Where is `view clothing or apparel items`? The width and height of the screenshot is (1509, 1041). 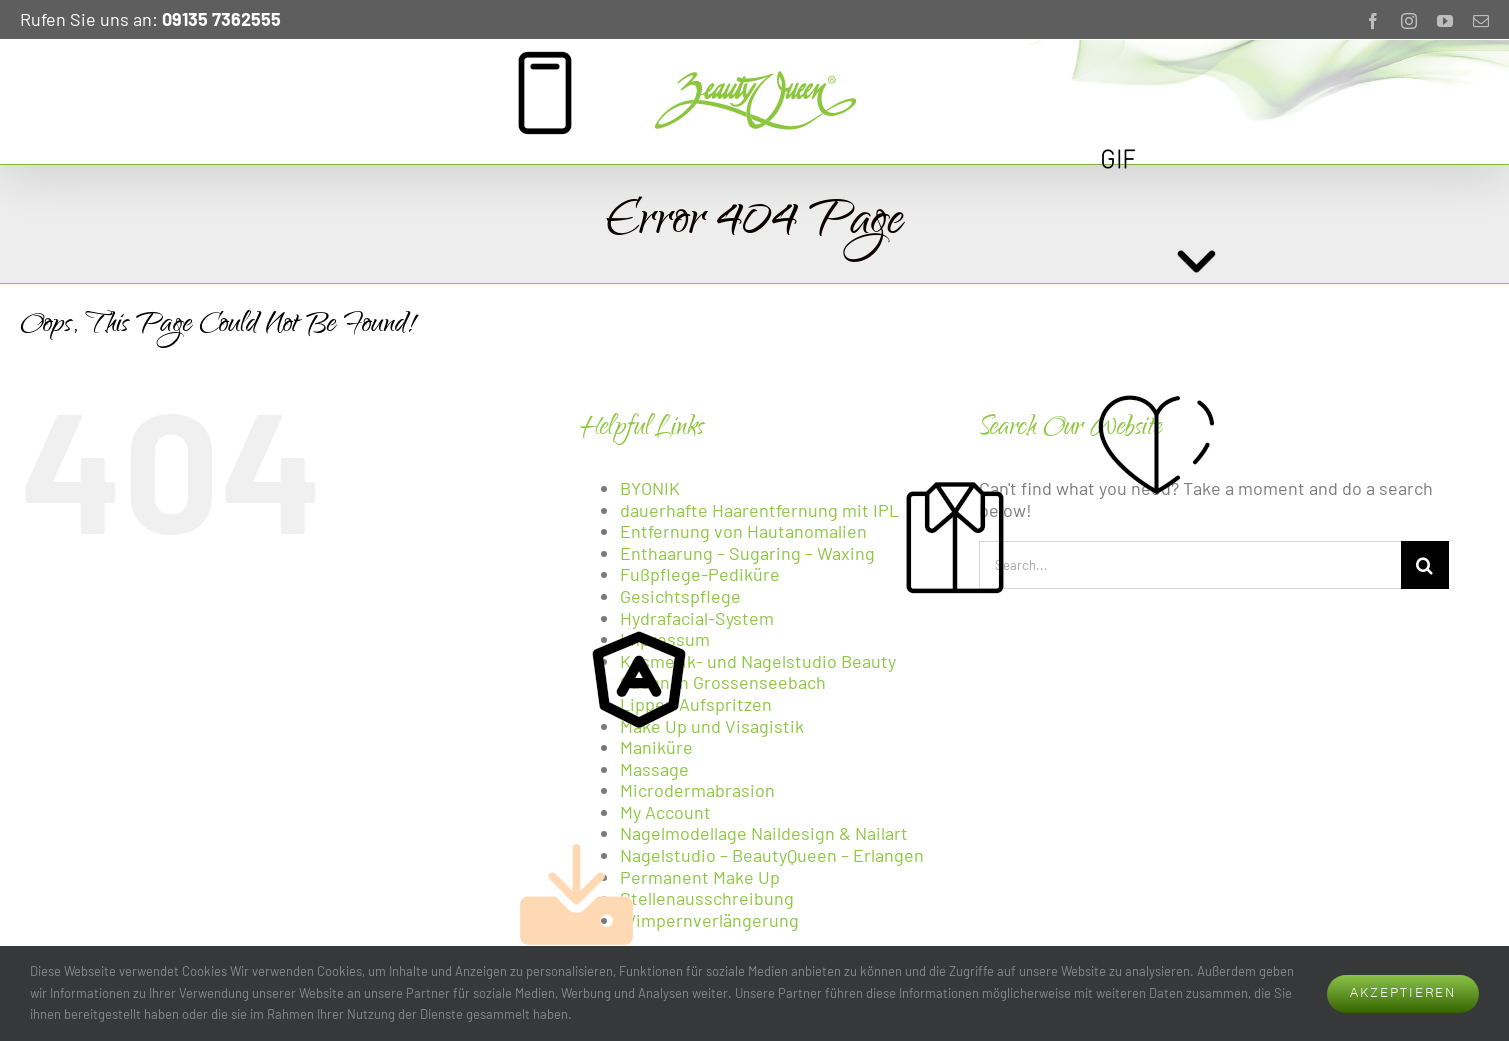 view clothing or apparel items is located at coordinates (955, 540).